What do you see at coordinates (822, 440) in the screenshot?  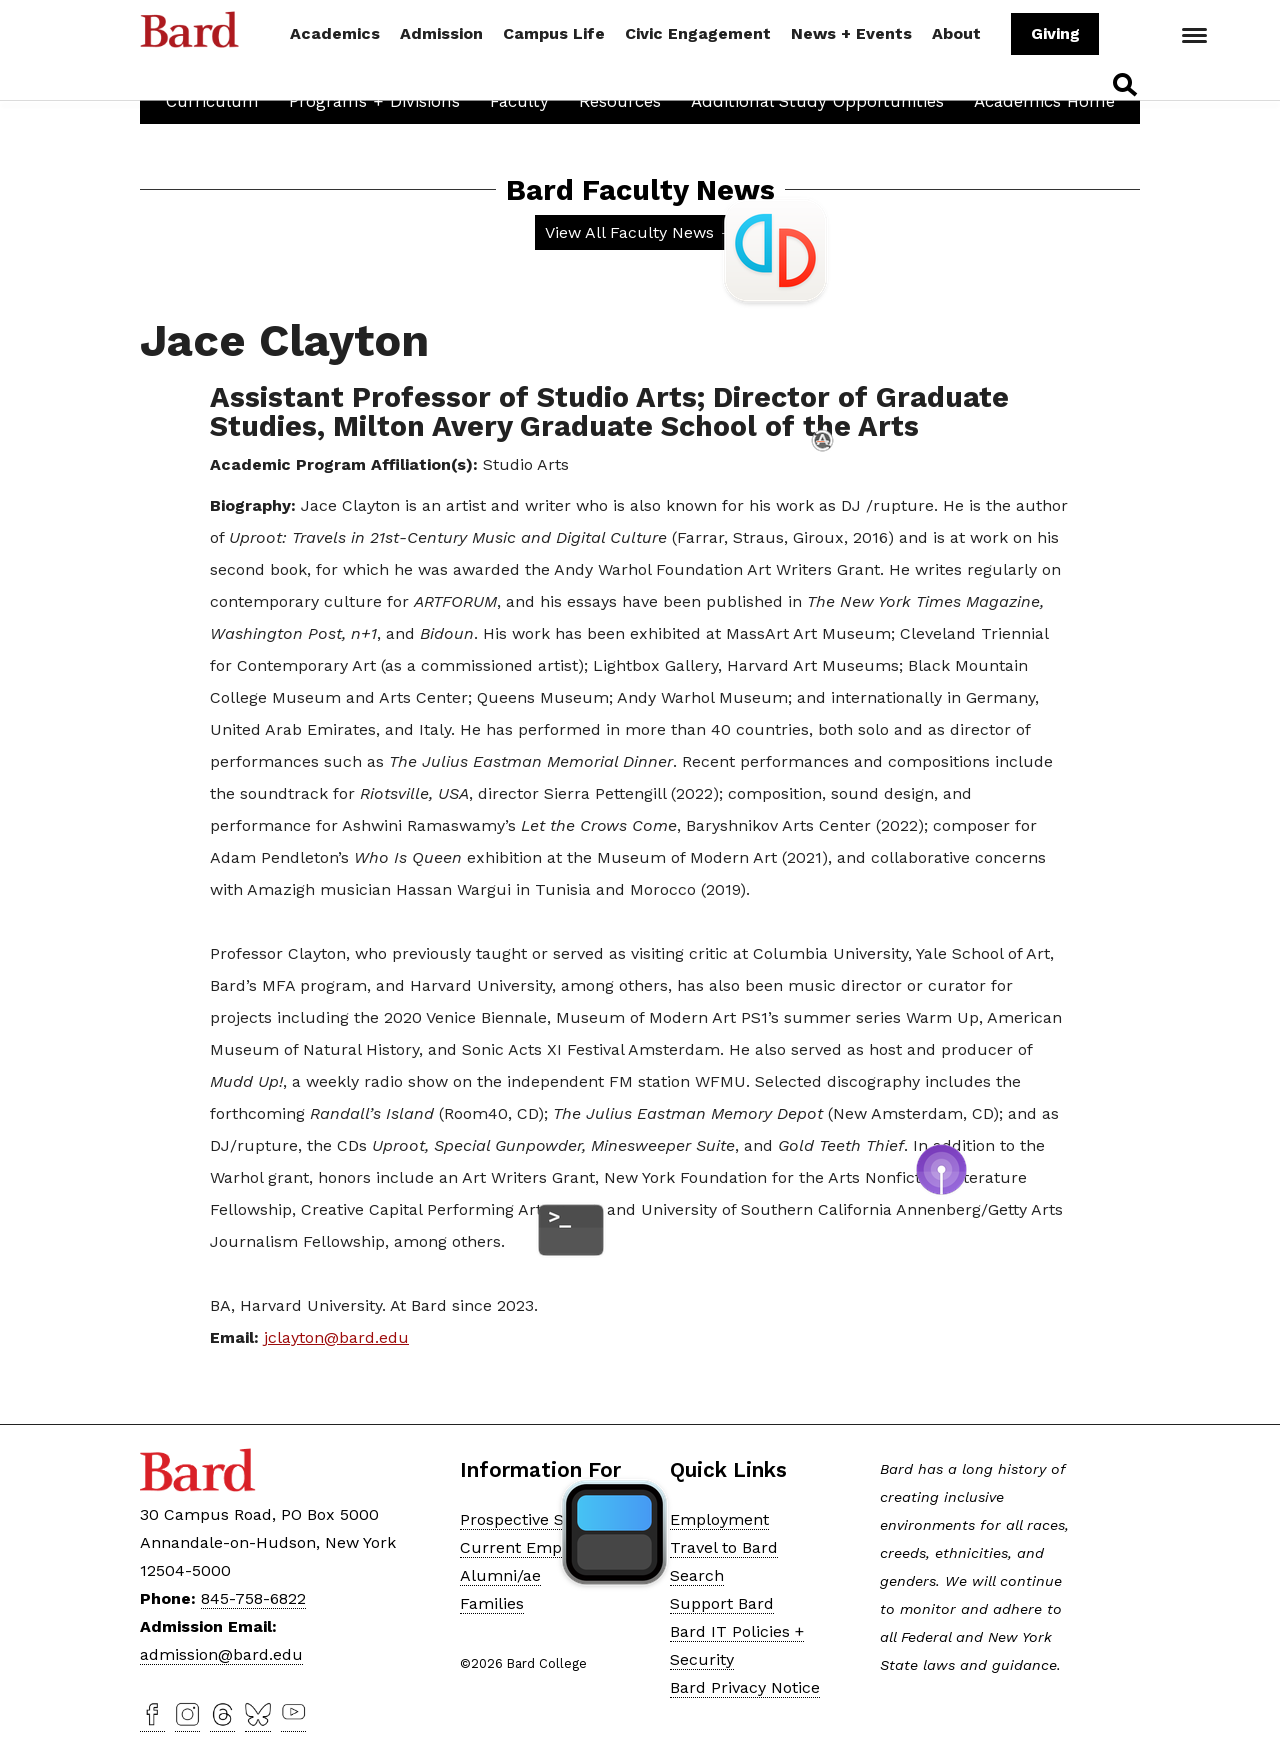 I see `open the software update manager` at bounding box center [822, 440].